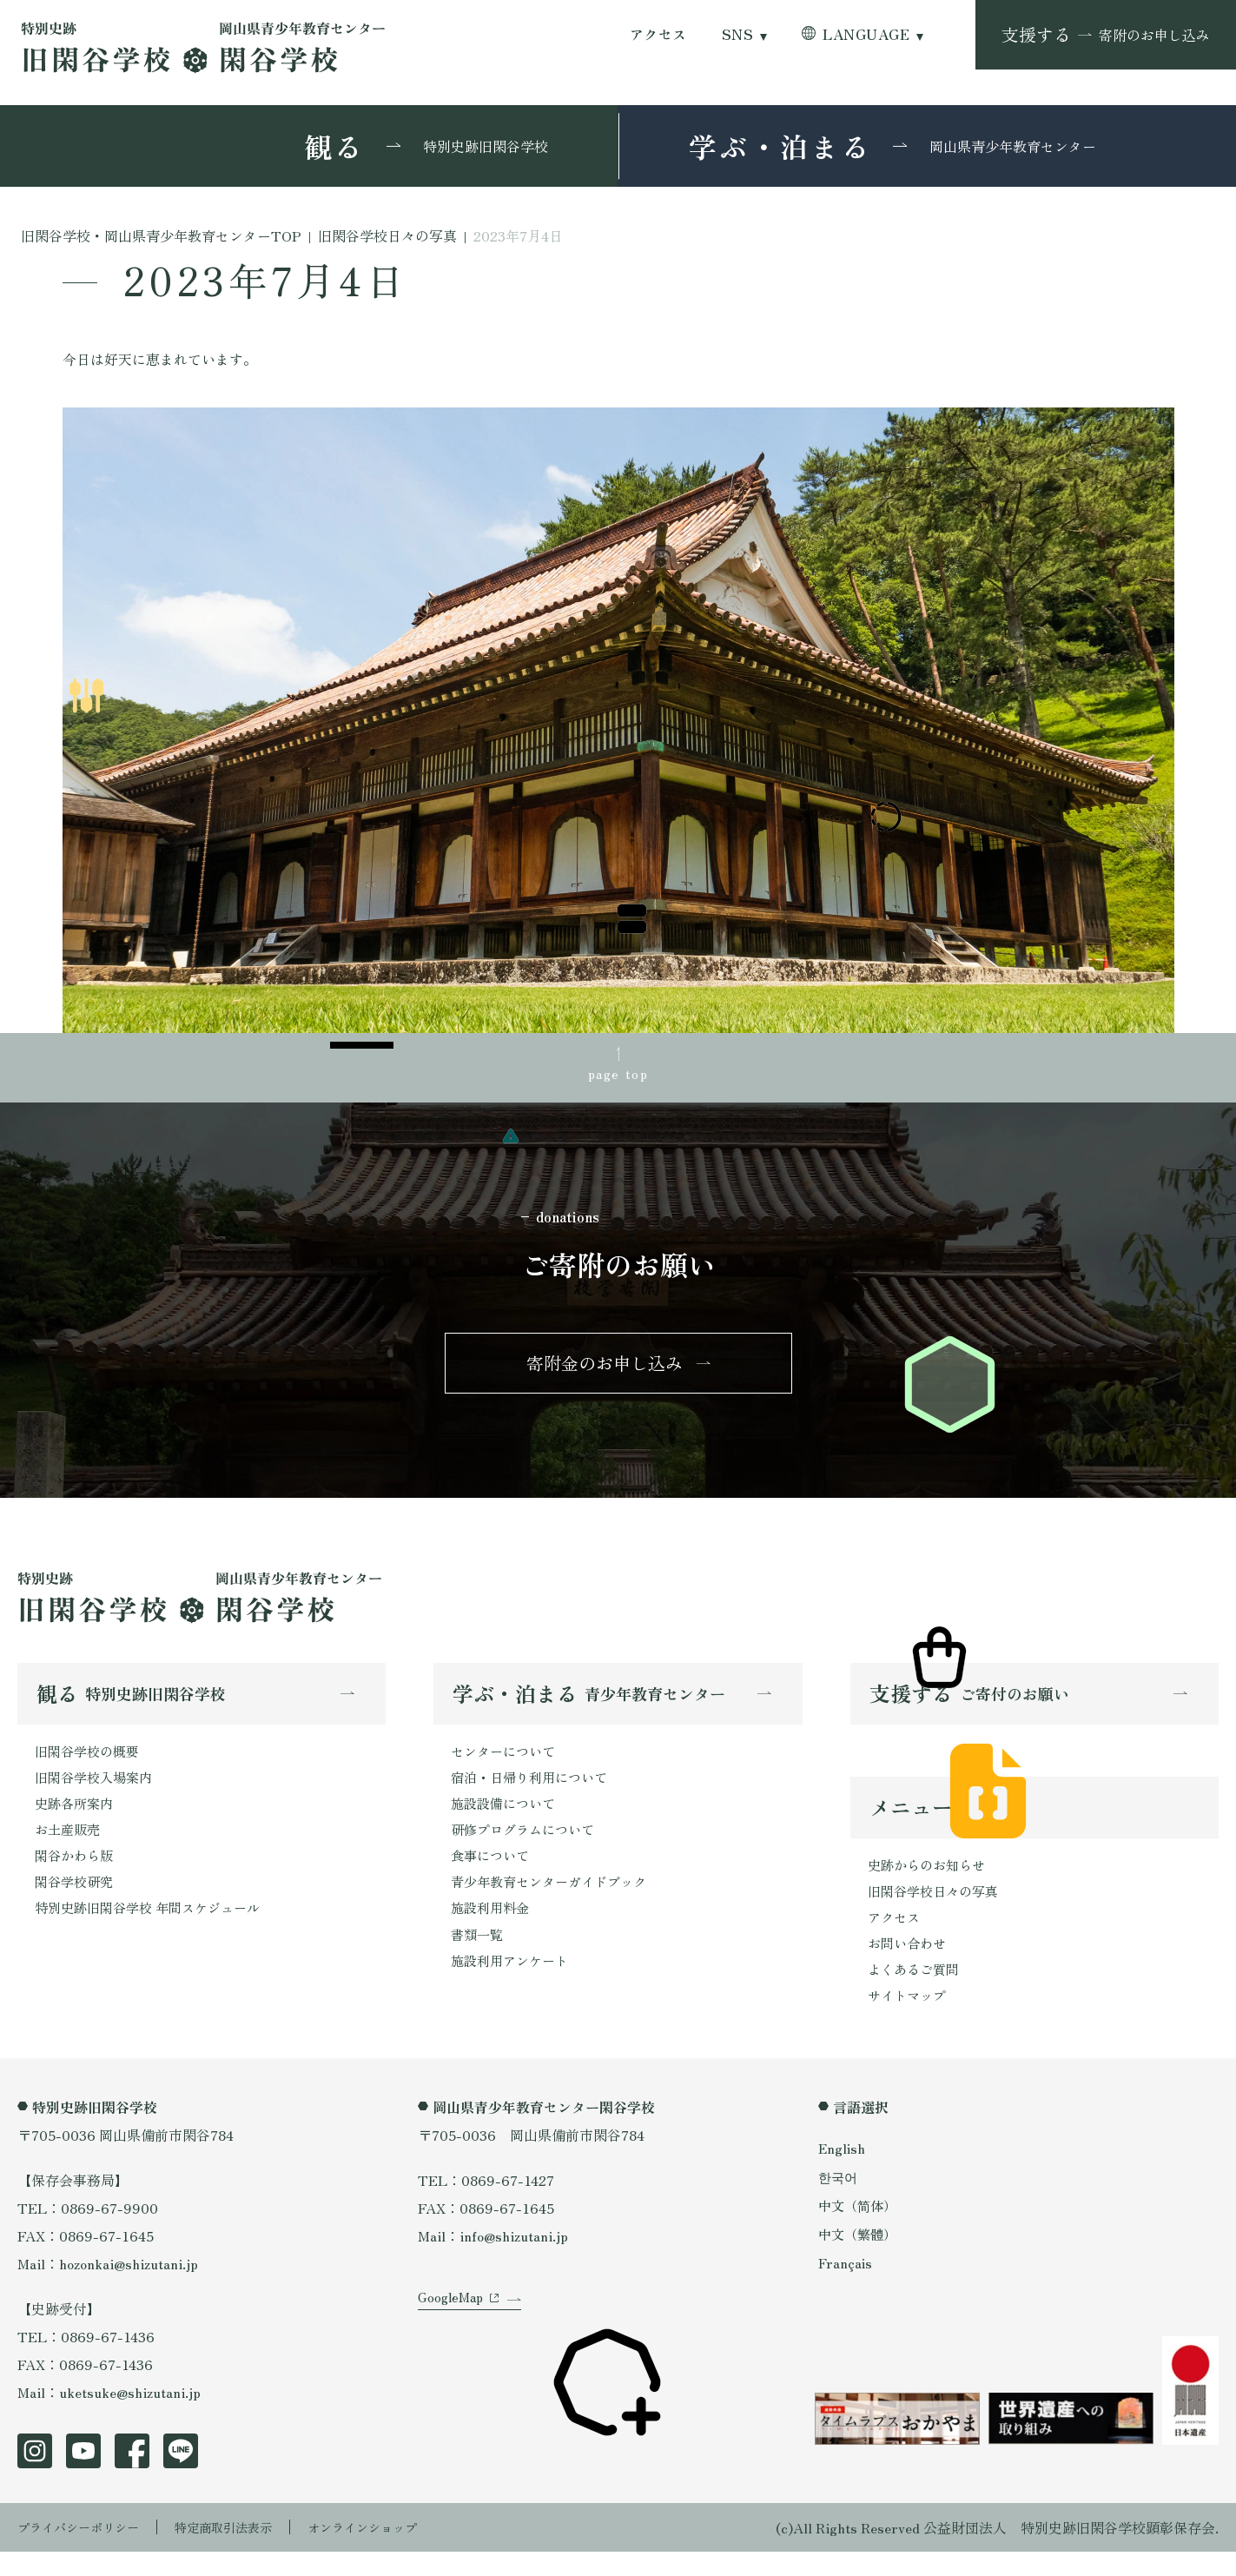 The width and height of the screenshot is (1236, 2576). Describe the element at coordinates (86, 695) in the screenshot. I see `view candlestick chart for stock or crypto trading` at that location.